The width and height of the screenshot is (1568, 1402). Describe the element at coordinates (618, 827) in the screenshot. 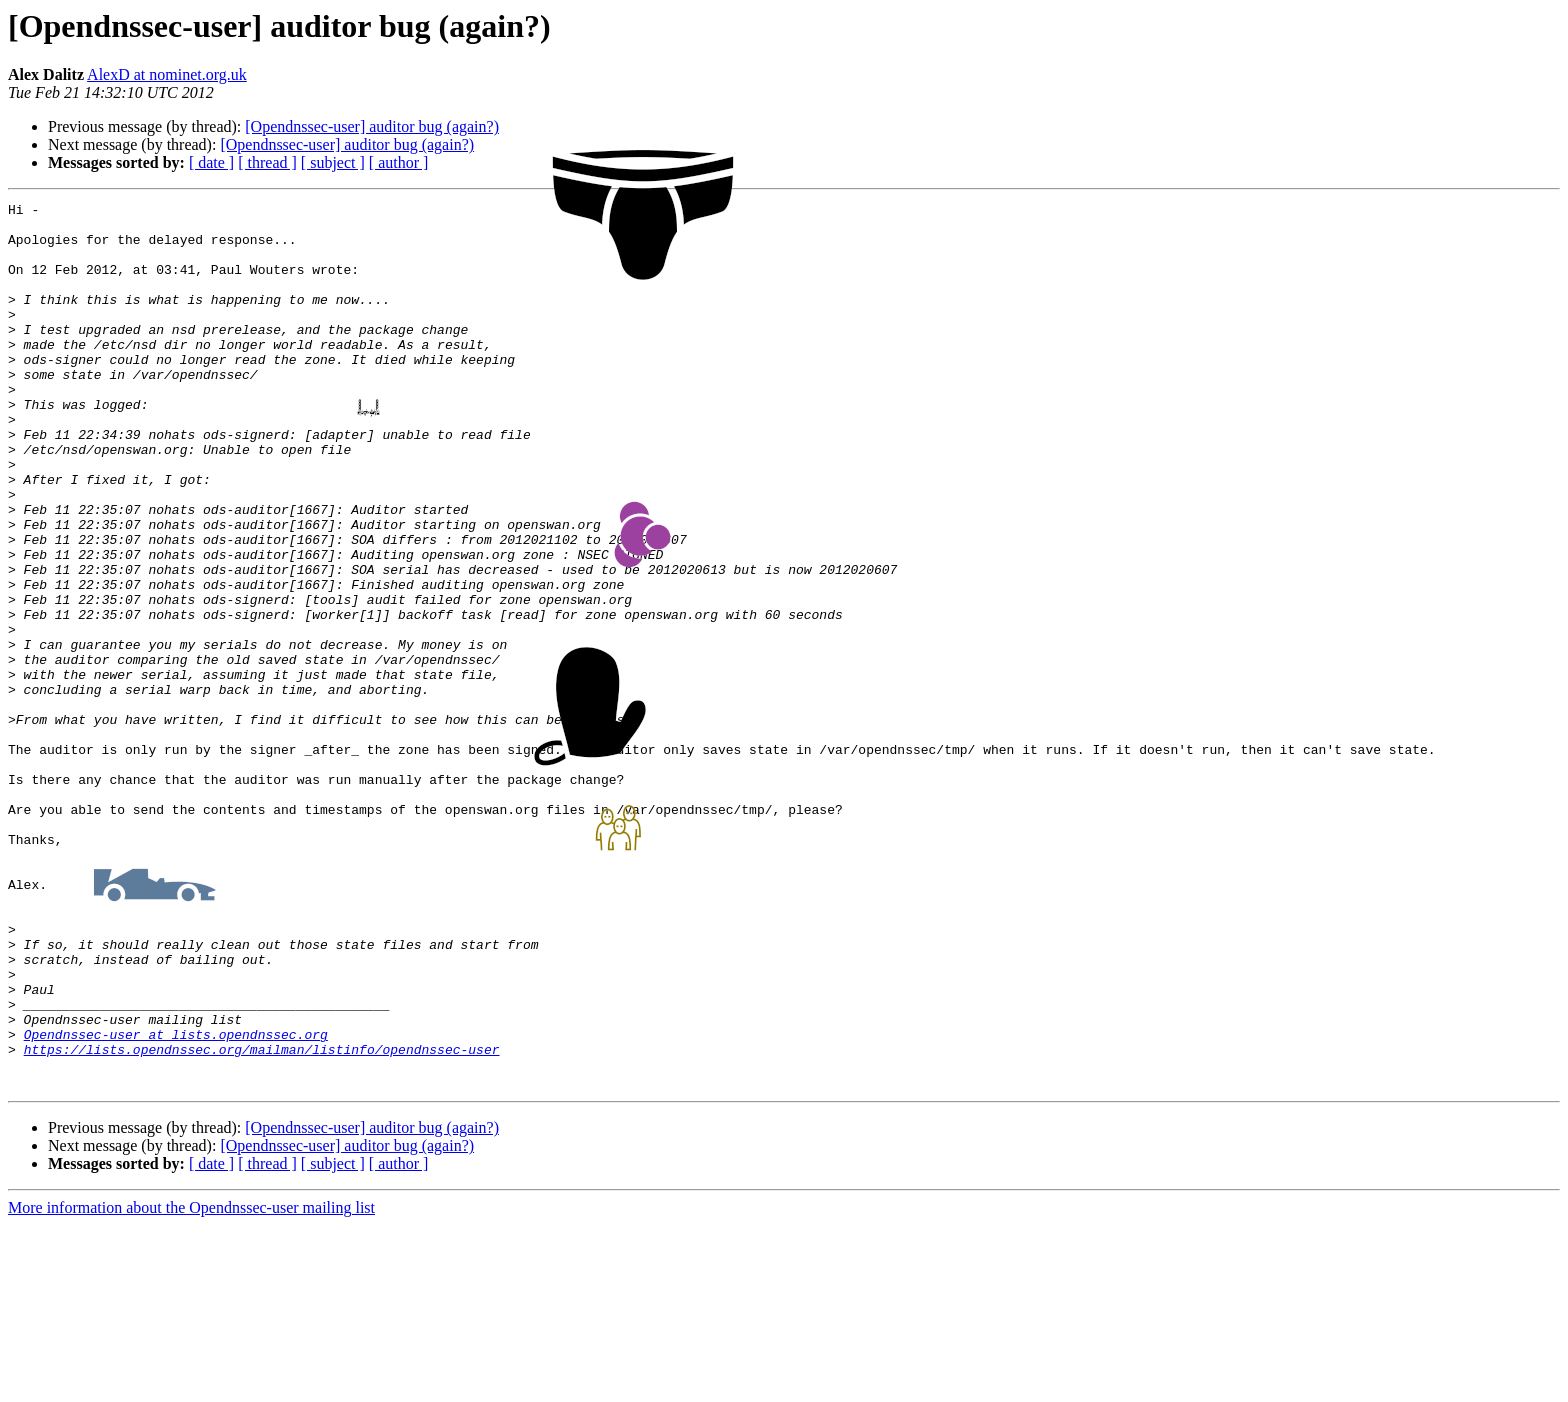

I see `view your squad or team members` at that location.